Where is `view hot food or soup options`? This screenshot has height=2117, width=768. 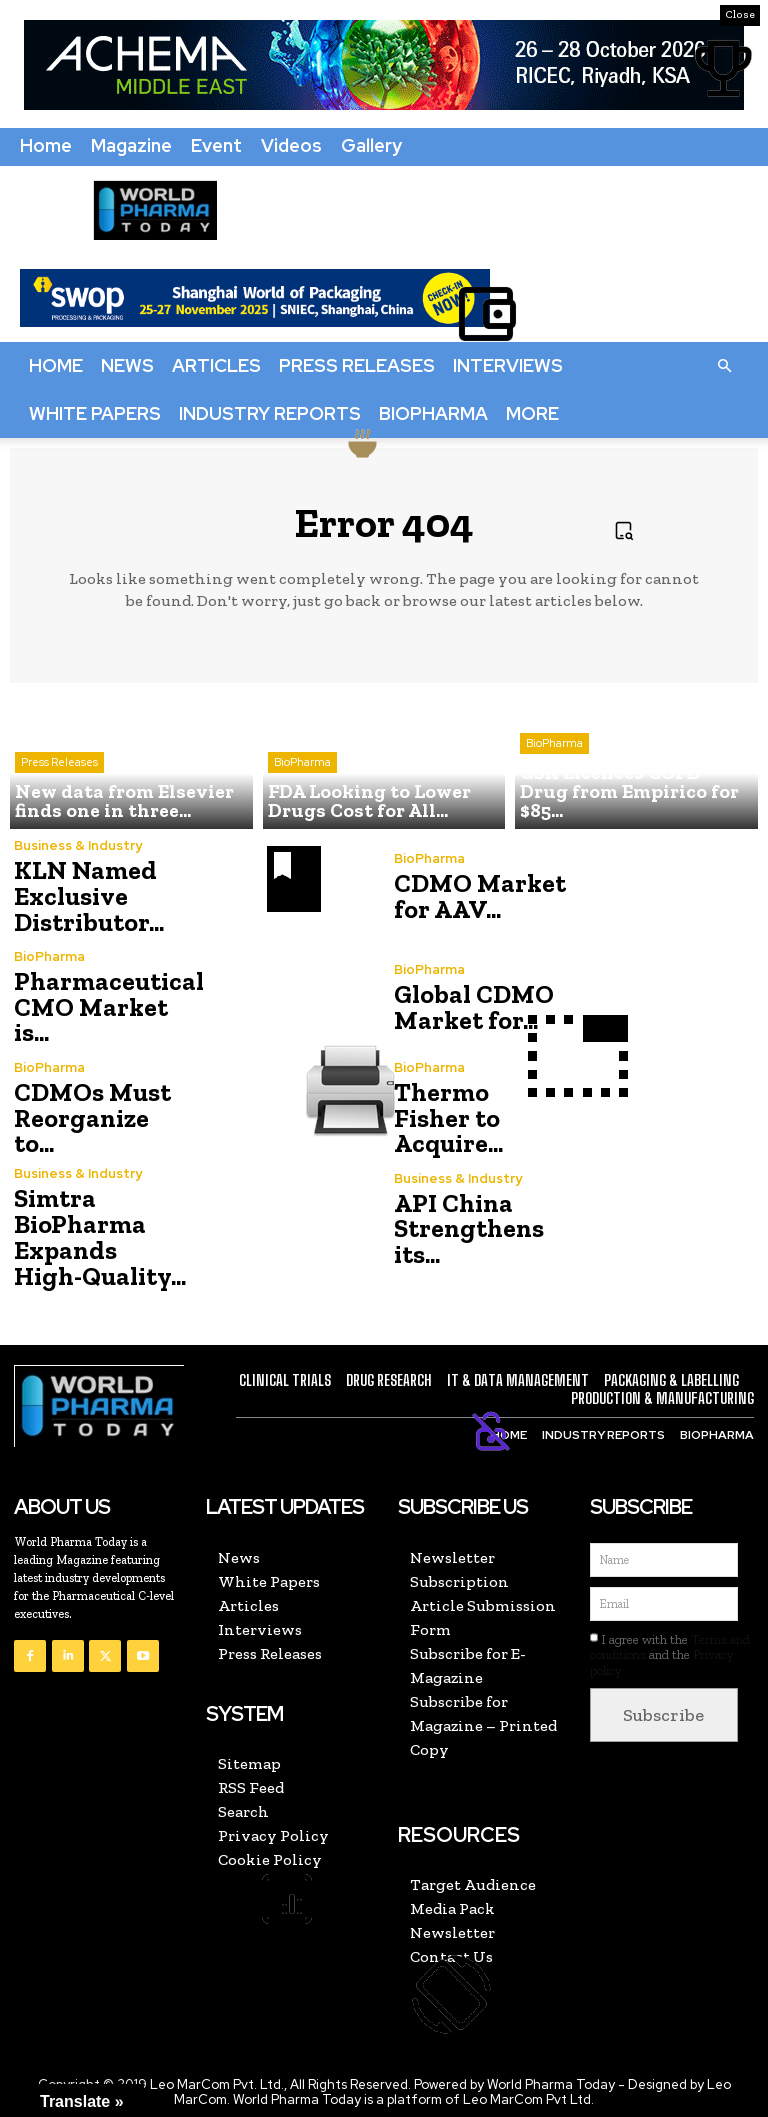 view hot food or soup options is located at coordinates (362, 443).